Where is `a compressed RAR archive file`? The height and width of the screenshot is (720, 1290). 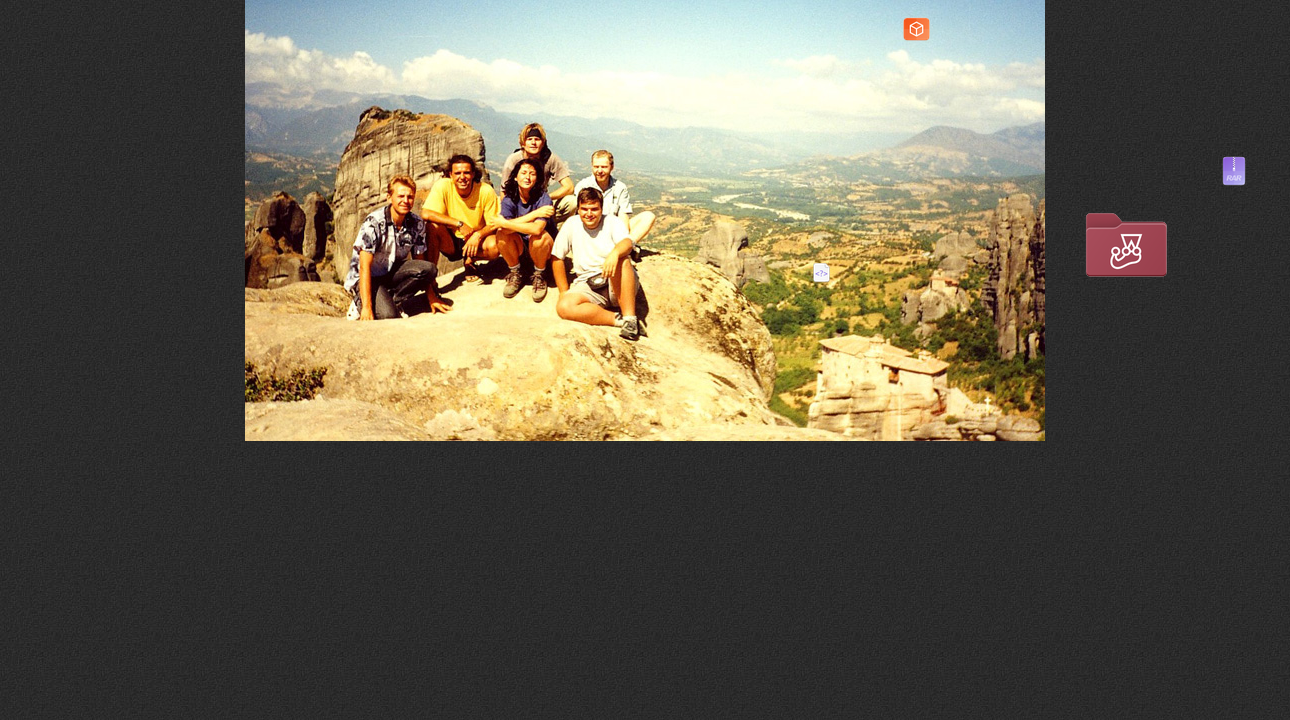
a compressed RAR archive file is located at coordinates (1234, 171).